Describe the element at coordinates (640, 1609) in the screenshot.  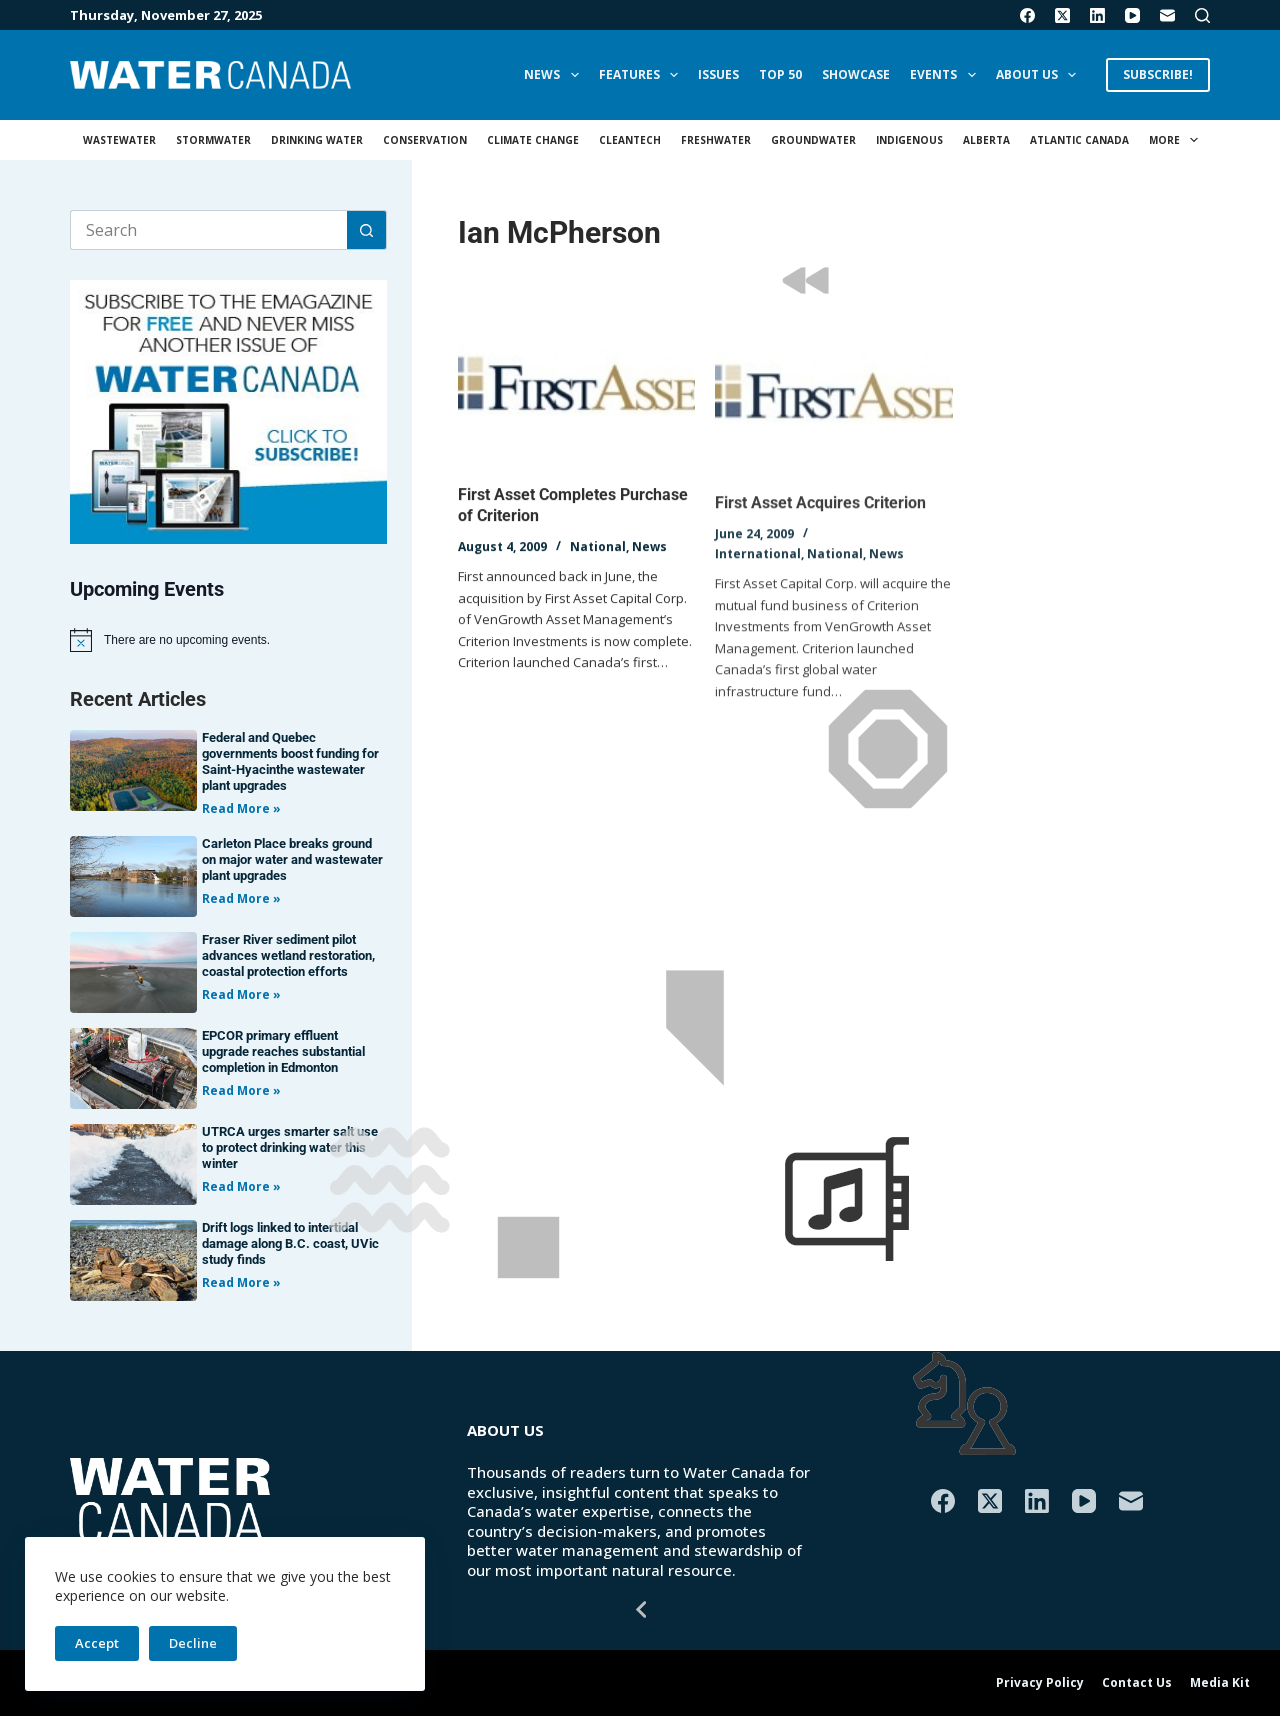
I see `go back to the previous screen` at that location.